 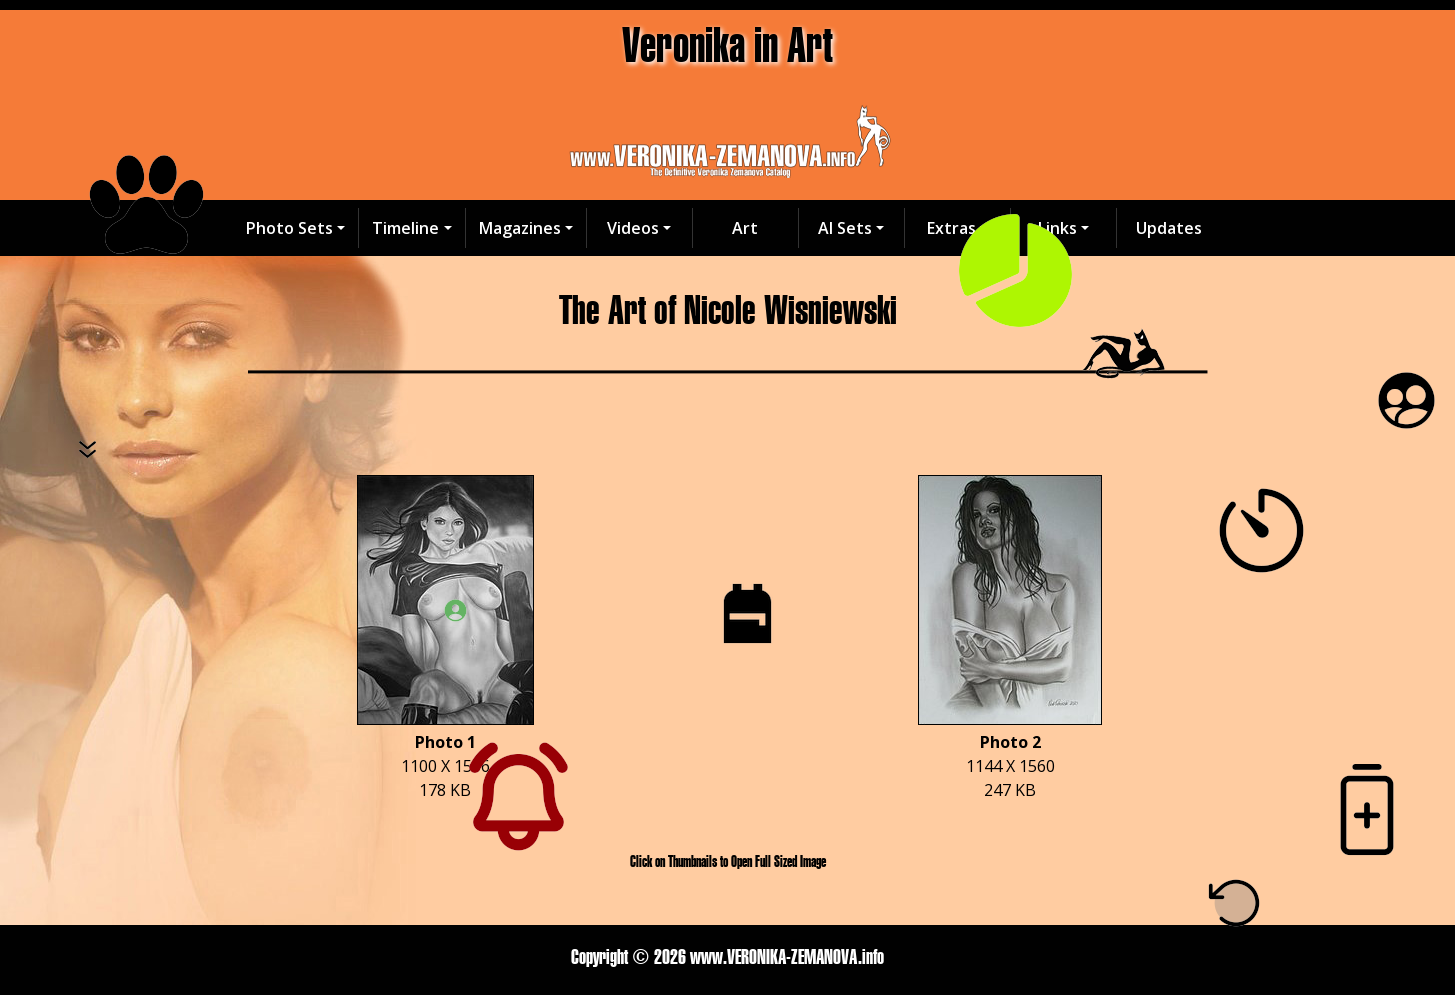 I want to click on view analytics or statistics, so click(x=1015, y=270).